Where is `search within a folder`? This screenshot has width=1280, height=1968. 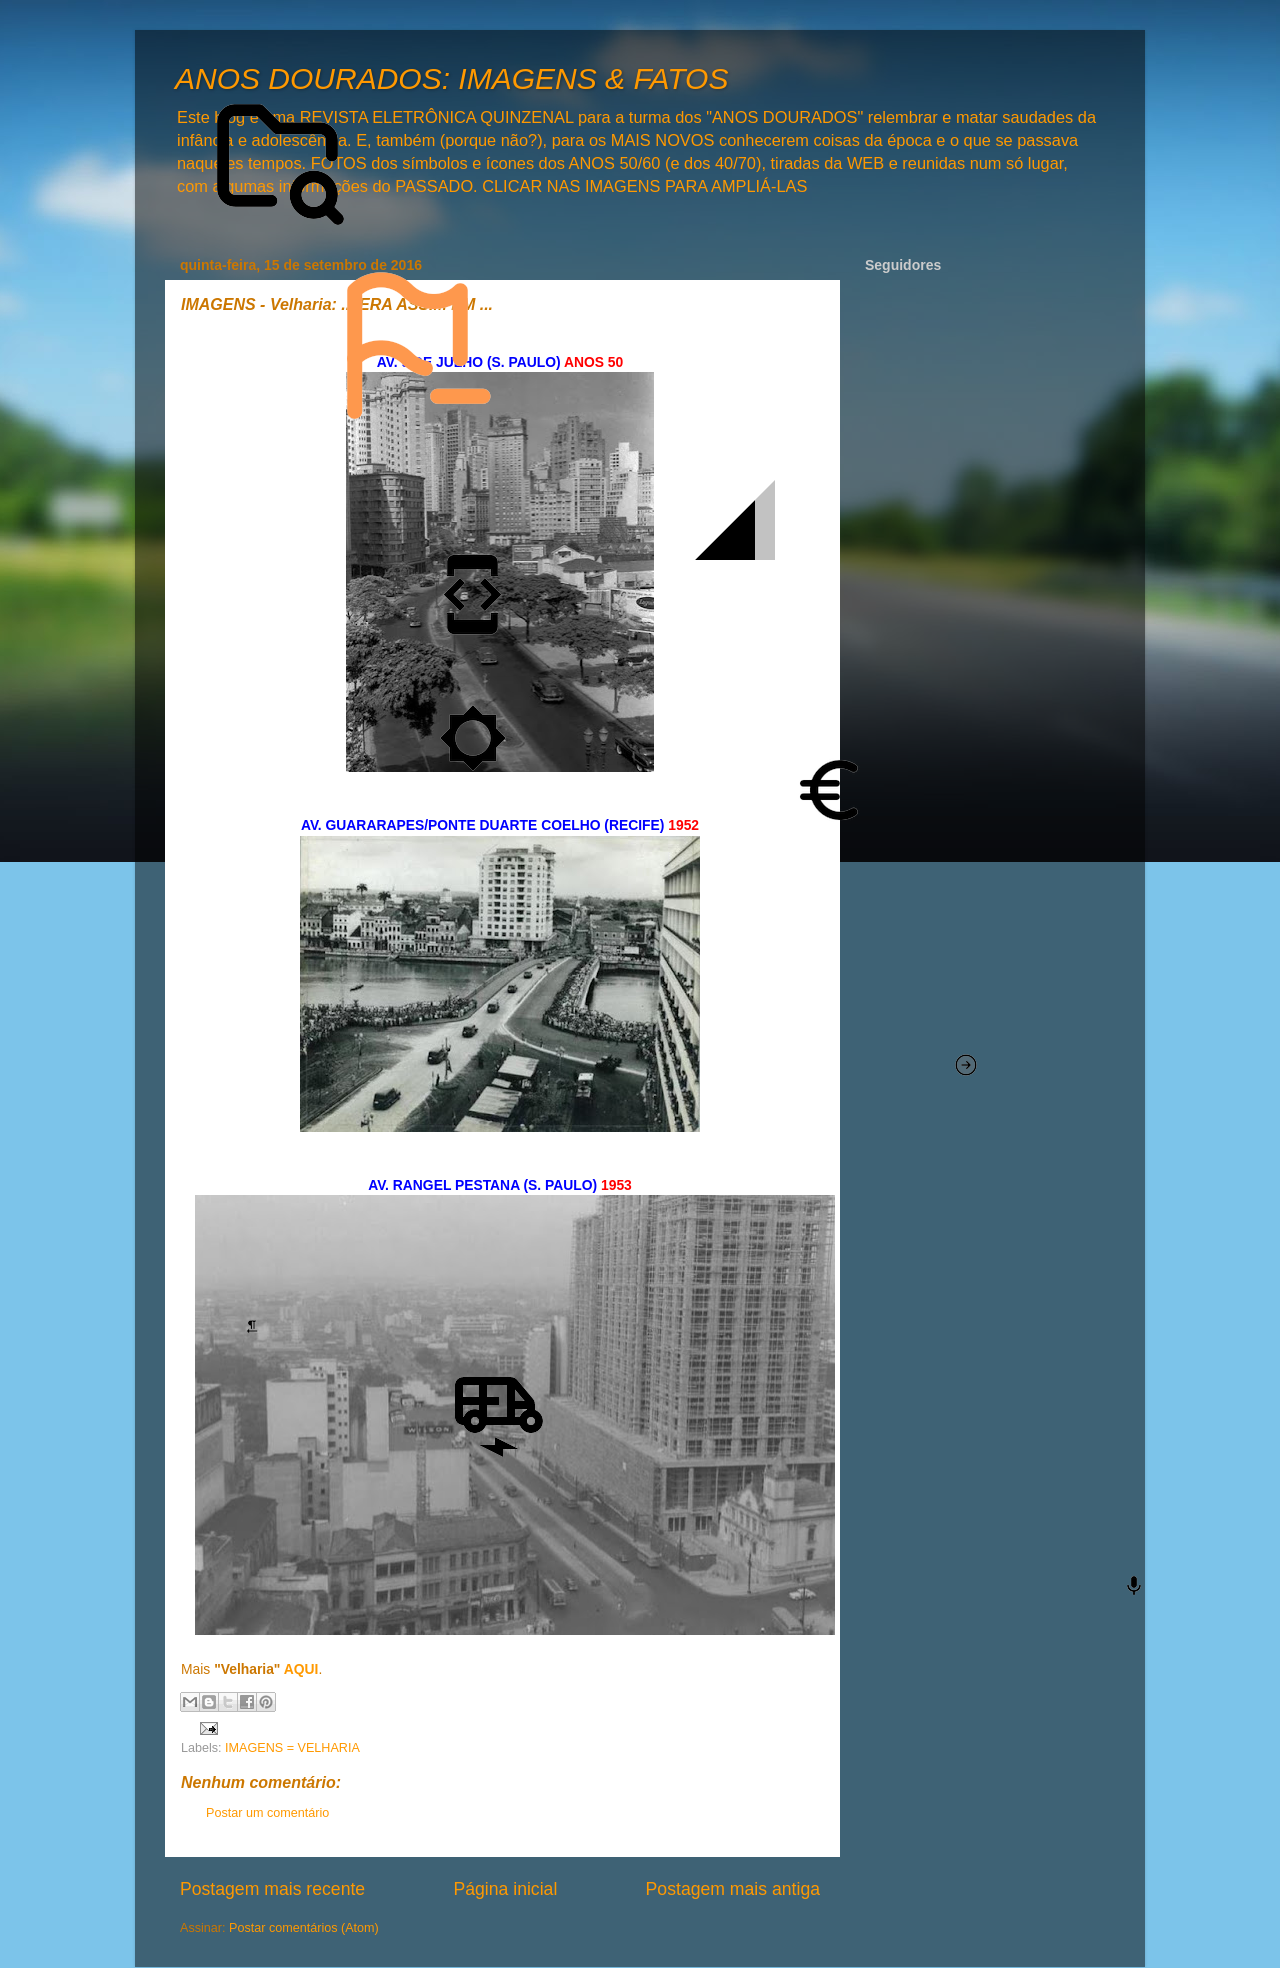 search within a folder is located at coordinates (277, 158).